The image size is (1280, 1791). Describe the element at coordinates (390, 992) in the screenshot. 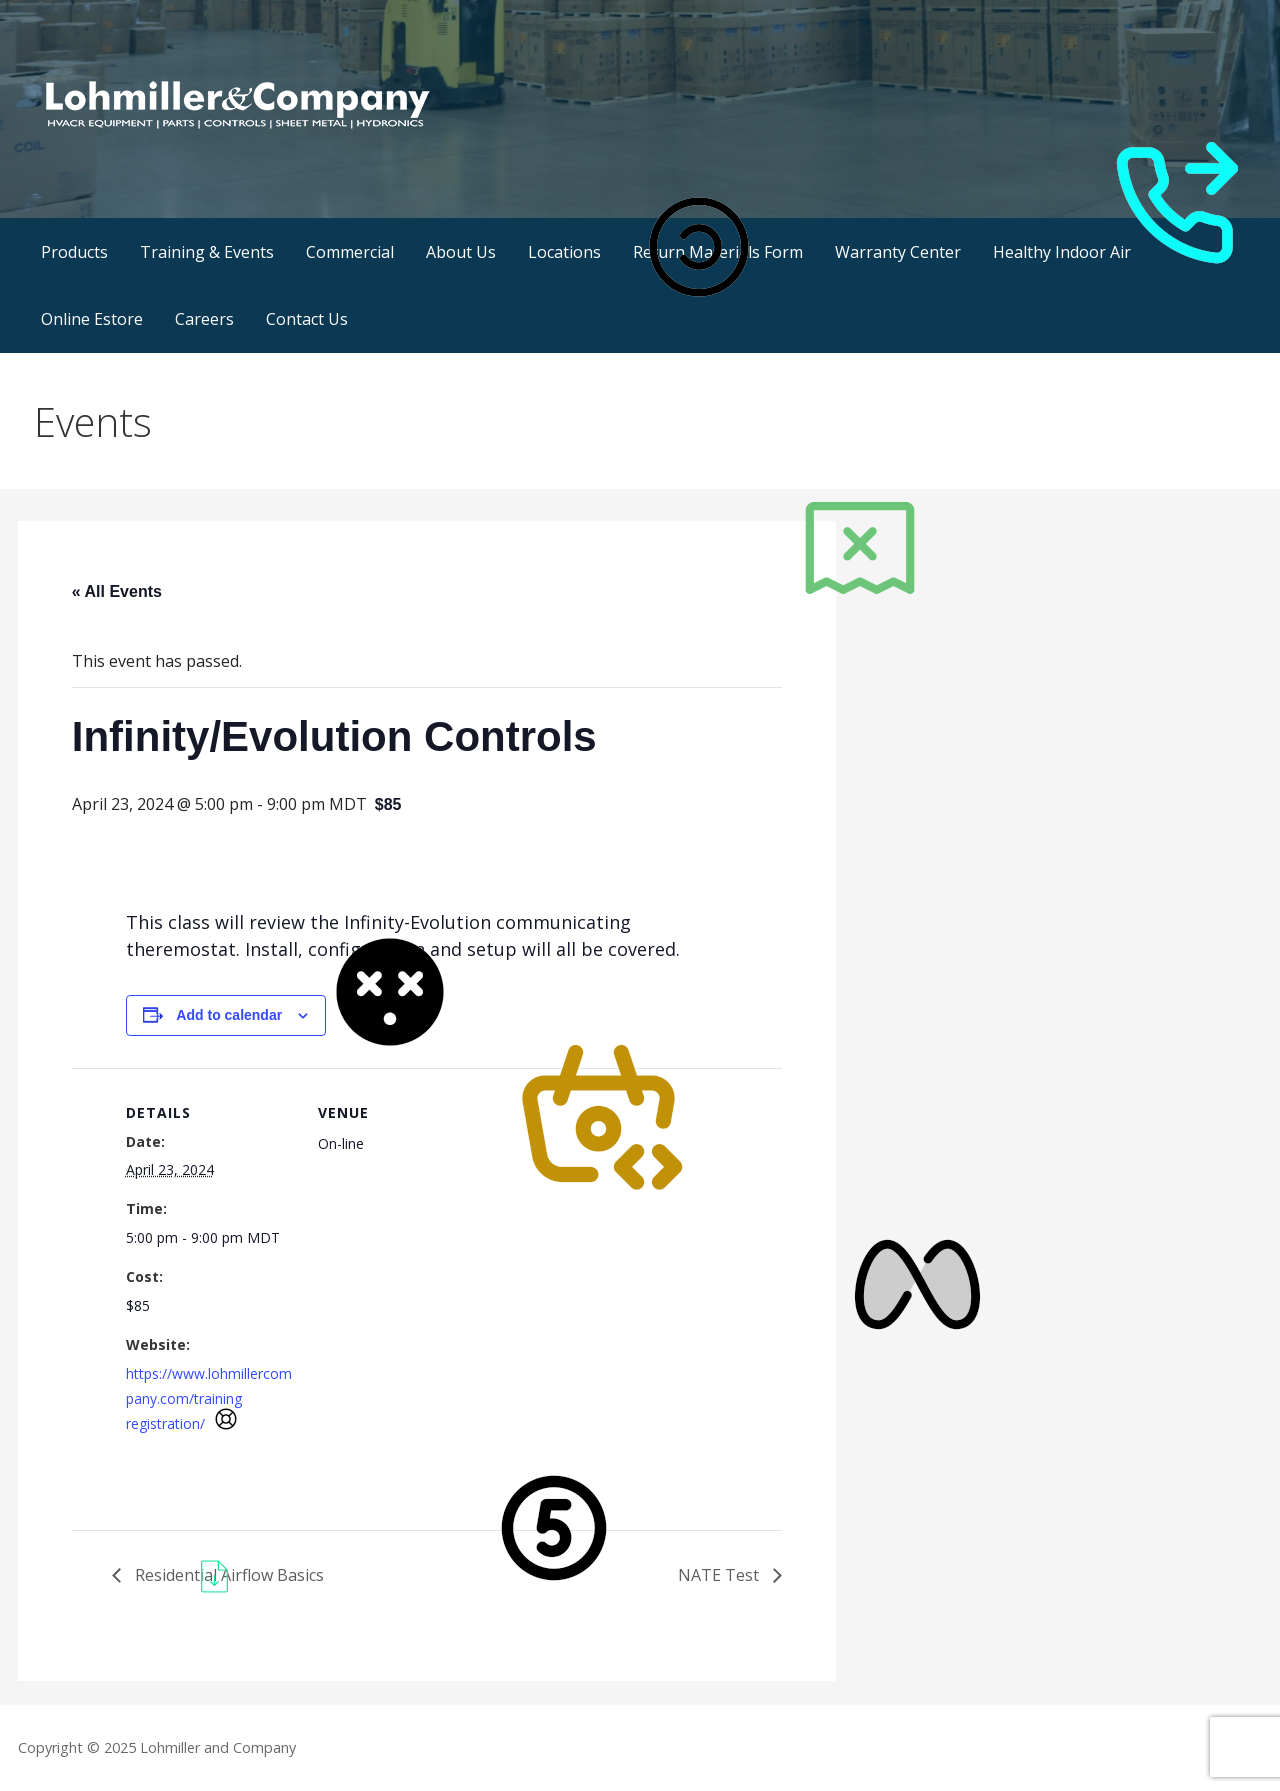

I see `indicates an error or failed action` at that location.